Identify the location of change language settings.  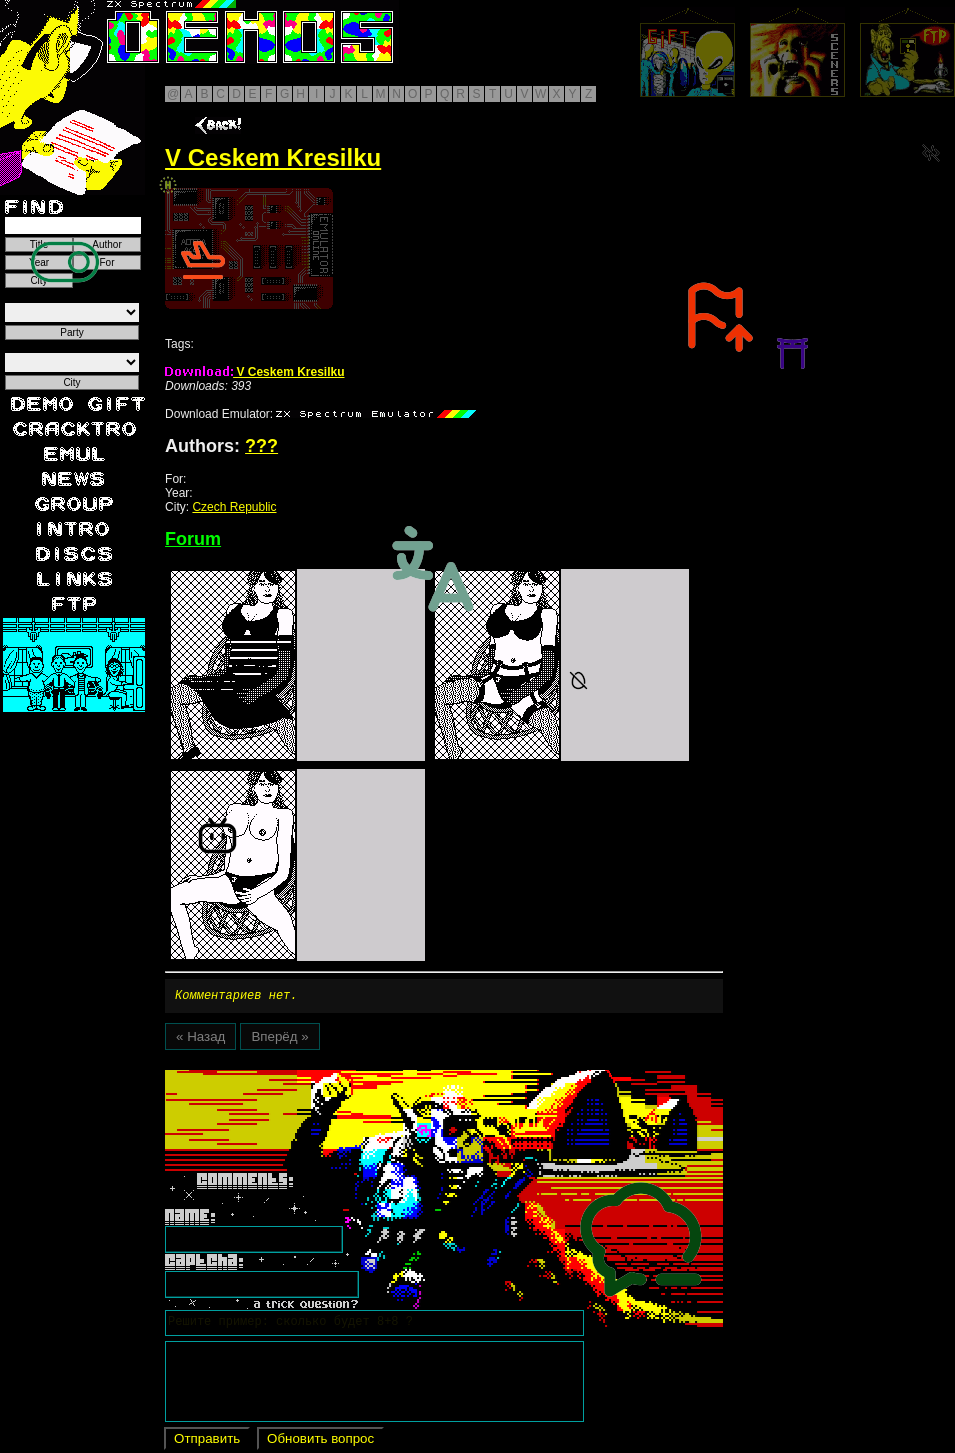
(433, 571).